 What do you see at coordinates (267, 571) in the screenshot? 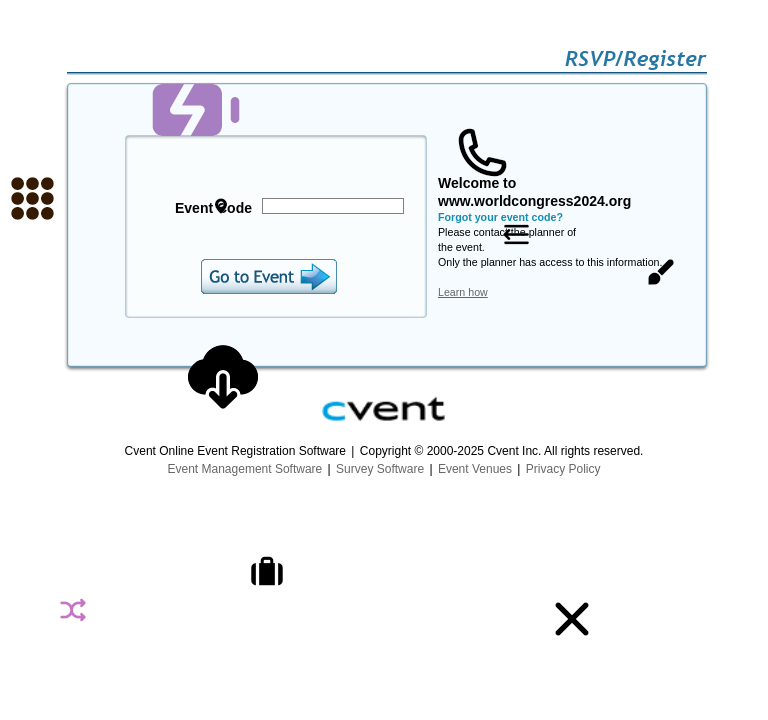
I see `access work or business documents` at bounding box center [267, 571].